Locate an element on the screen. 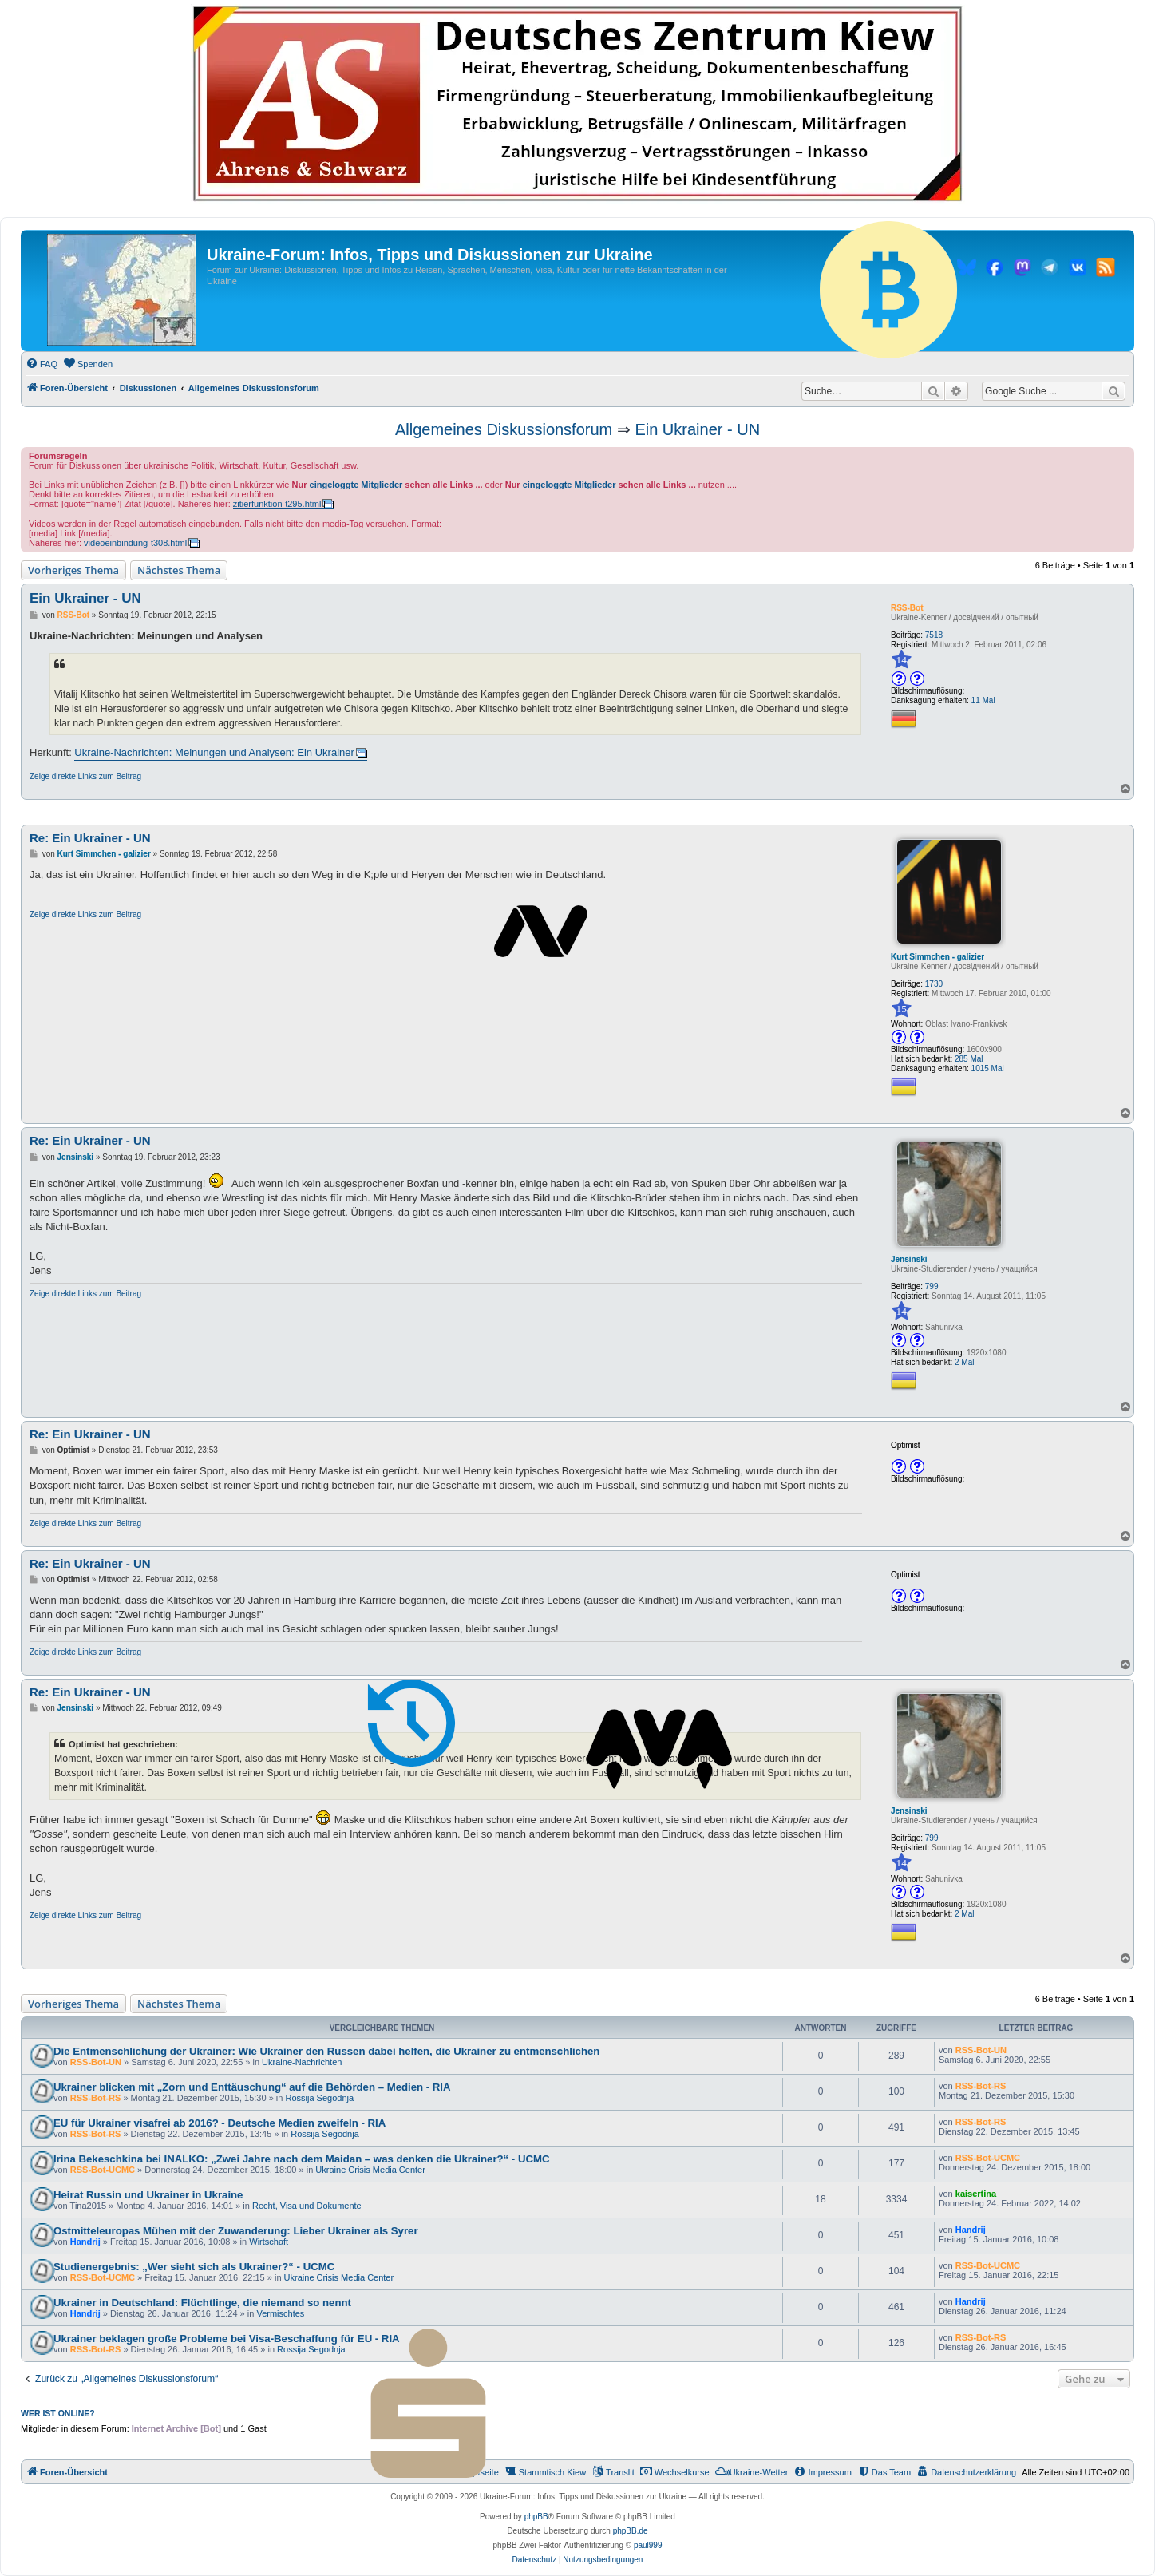 This screenshot has height=2576, width=1155. AVA JavaScript testing framework logo is located at coordinates (659, 1749).